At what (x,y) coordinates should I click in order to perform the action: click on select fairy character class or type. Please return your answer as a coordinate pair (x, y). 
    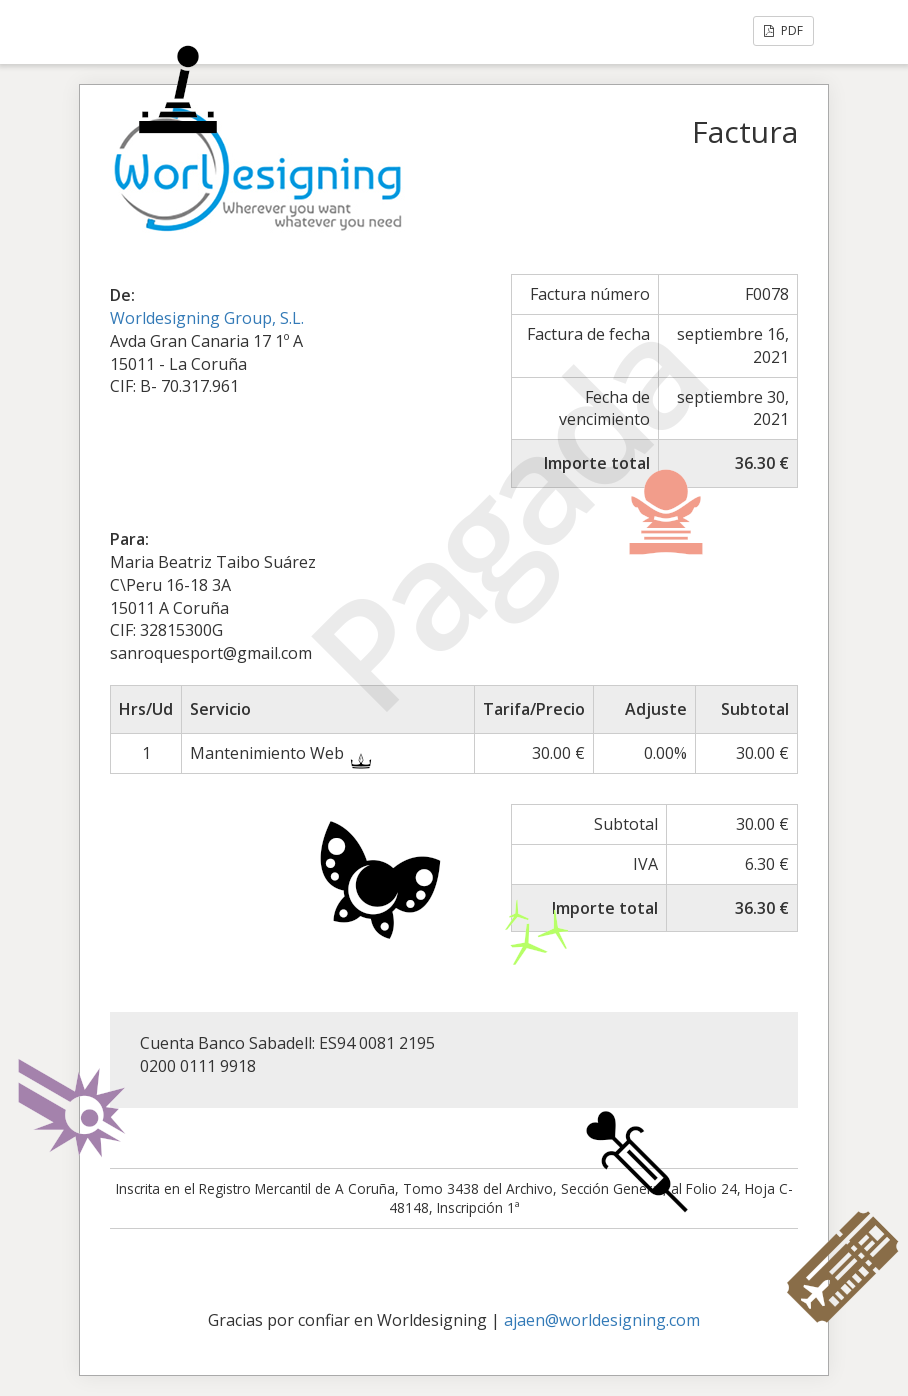
    Looking at the image, I should click on (380, 879).